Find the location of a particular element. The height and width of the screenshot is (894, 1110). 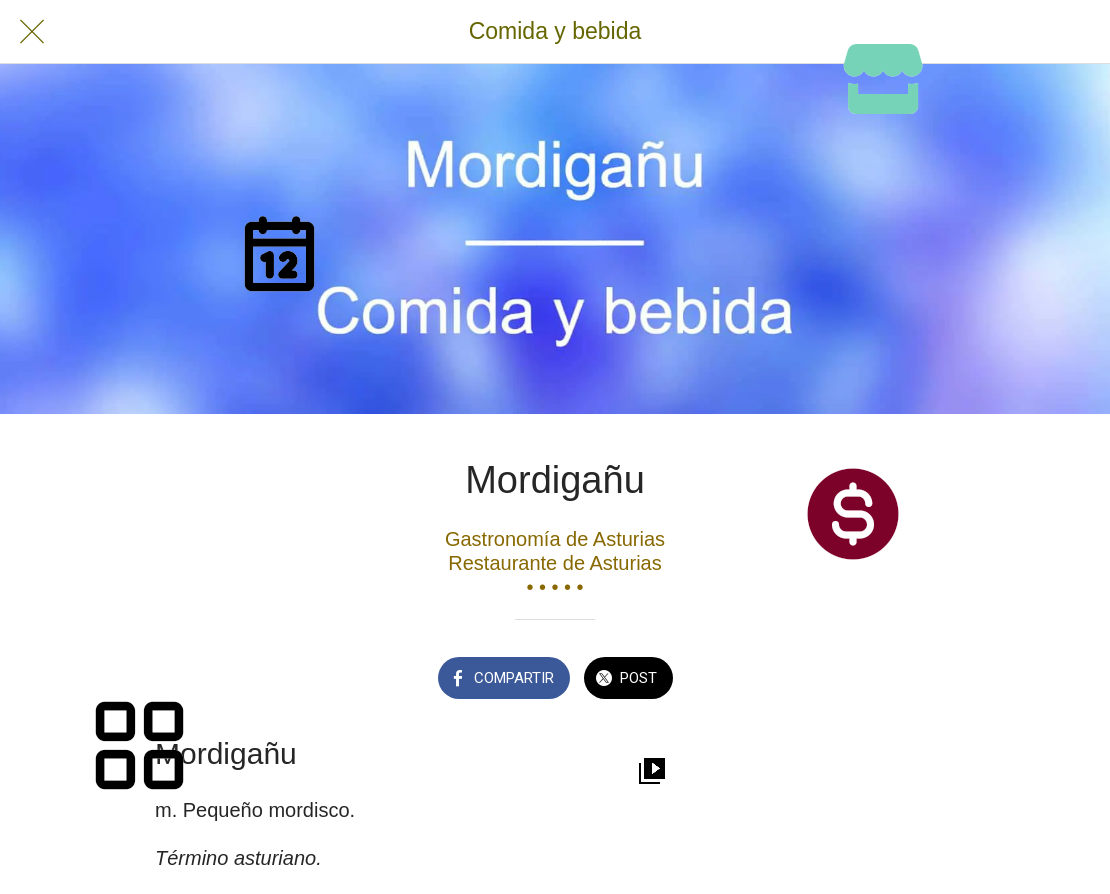

switch to grid view is located at coordinates (139, 745).